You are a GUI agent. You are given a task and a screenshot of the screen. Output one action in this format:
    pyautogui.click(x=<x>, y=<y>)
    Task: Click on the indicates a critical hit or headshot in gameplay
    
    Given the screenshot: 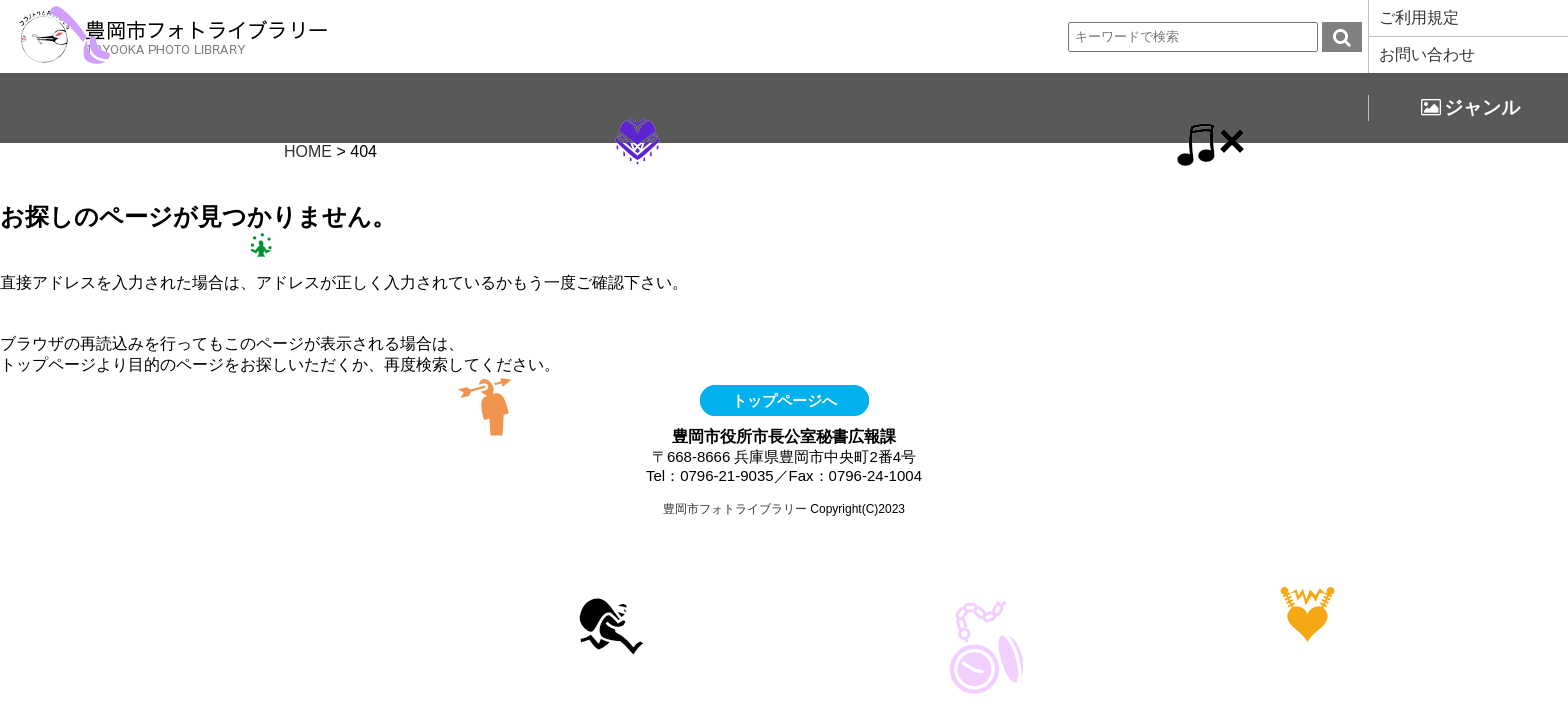 What is the action you would take?
    pyautogui.click(x=487, y=407)
    